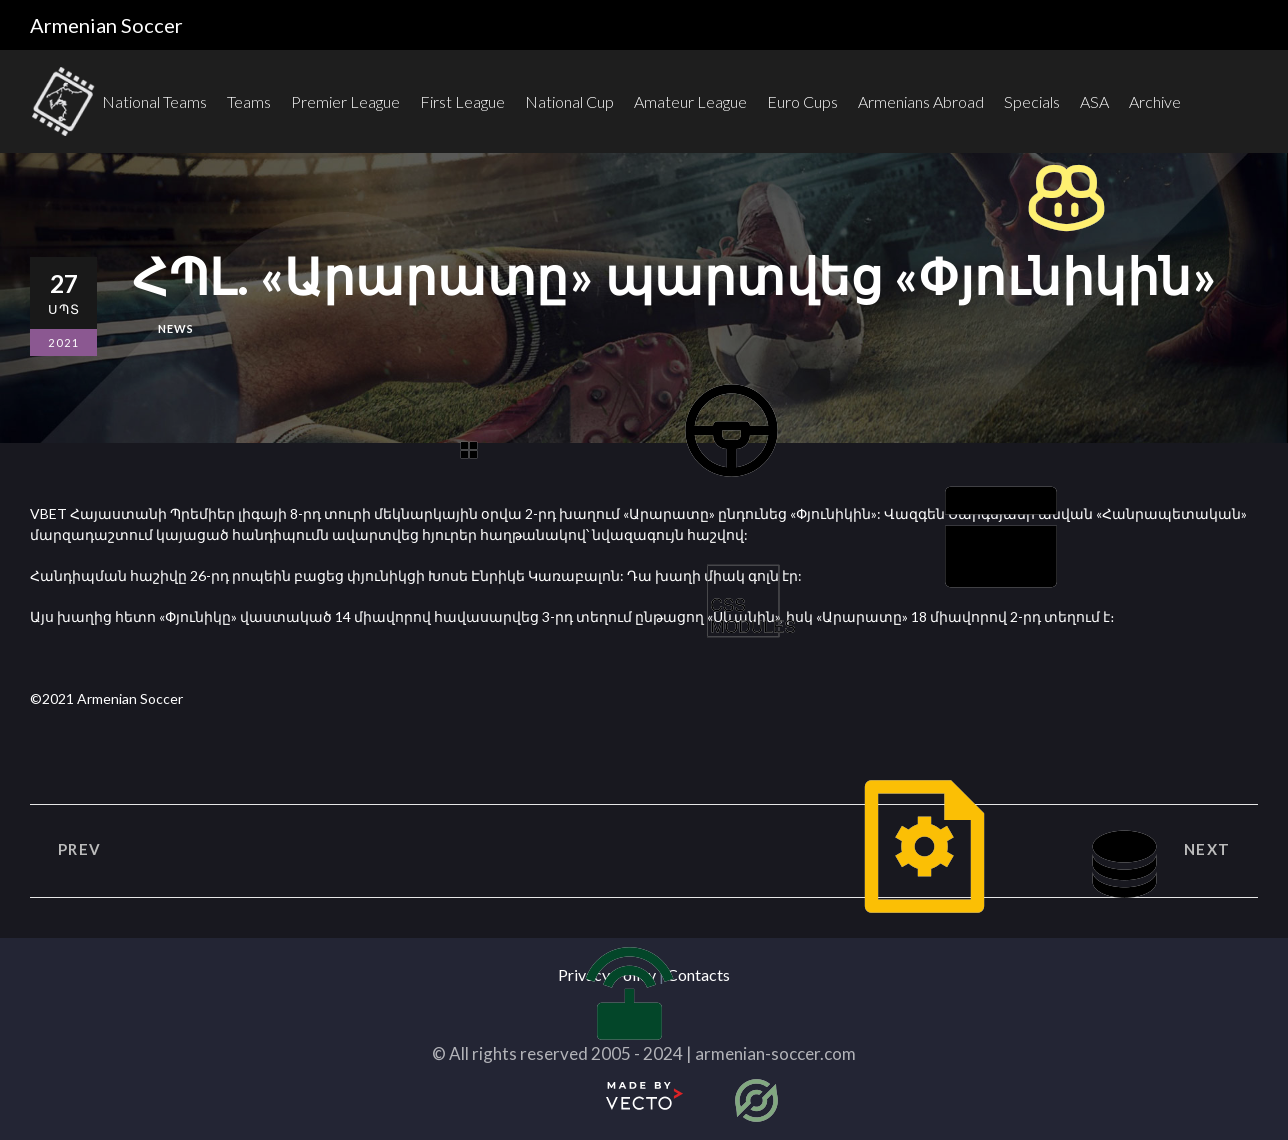 The height and width of the screenshot is (1140, 1288). I want to click on access driving or navigation mode, so click(731, 430).